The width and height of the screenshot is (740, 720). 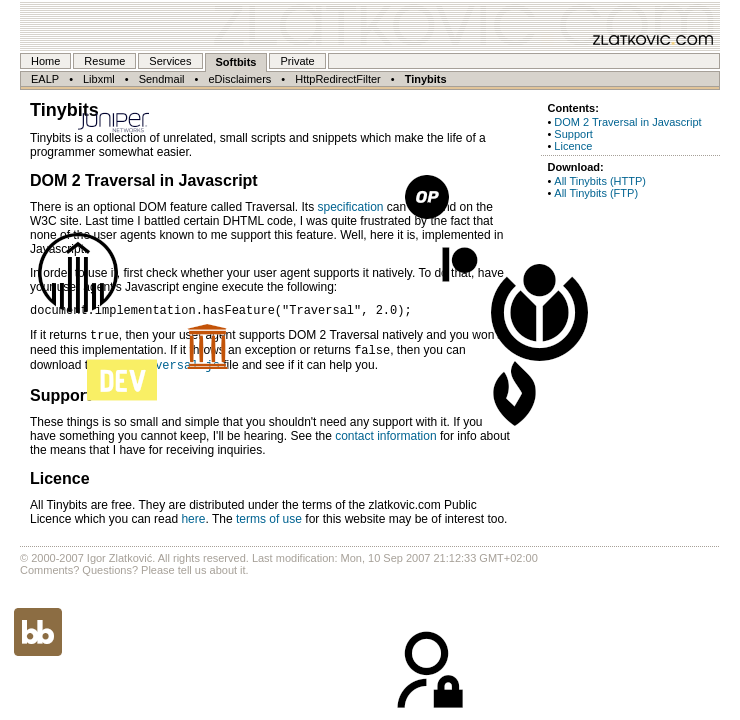 I want to click on firewalla network security app, so click(x=514, y=393).